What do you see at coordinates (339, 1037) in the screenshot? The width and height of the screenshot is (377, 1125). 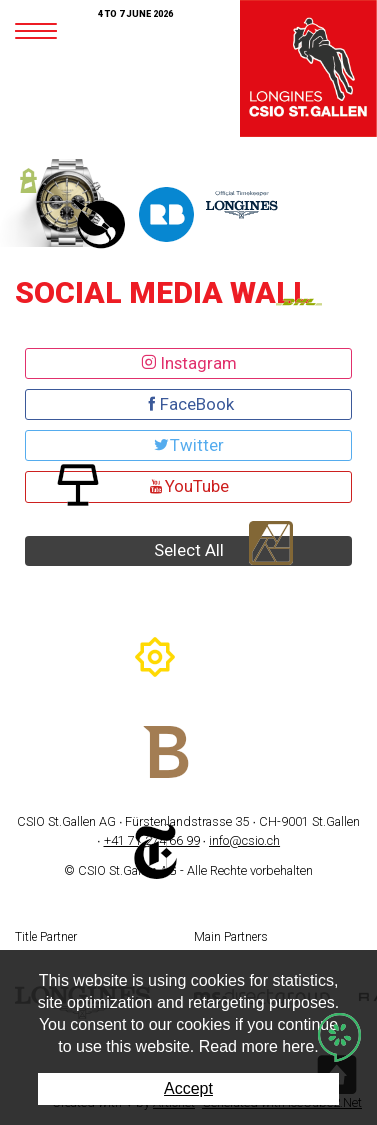 I see `cucumber testing framework logo` at bounding box center [339, 1037].